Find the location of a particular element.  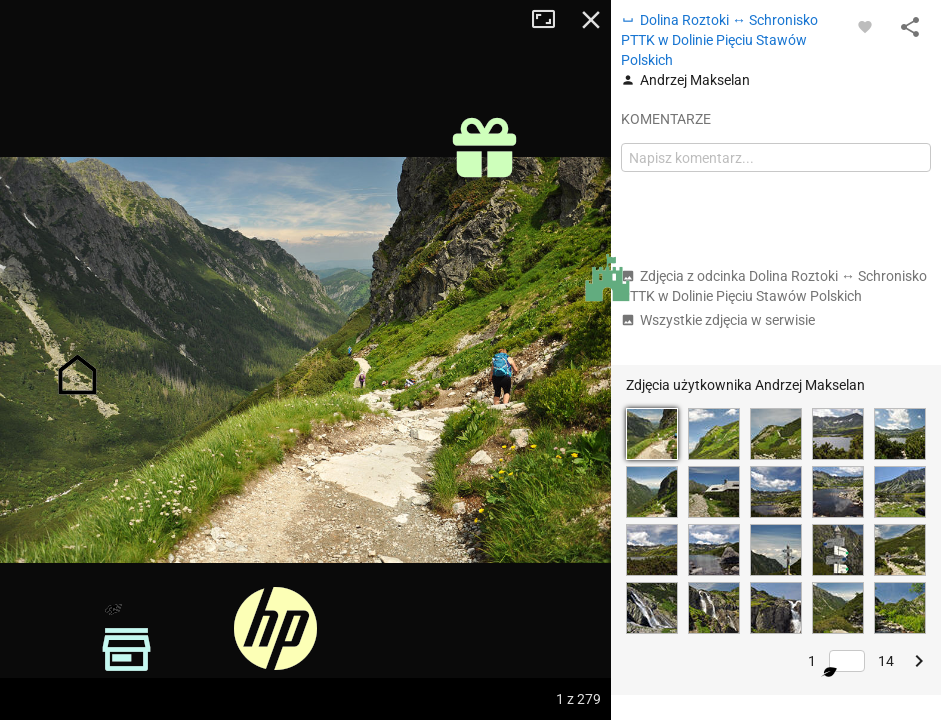

view or redeem a gift is located at coordinates (484, 149).